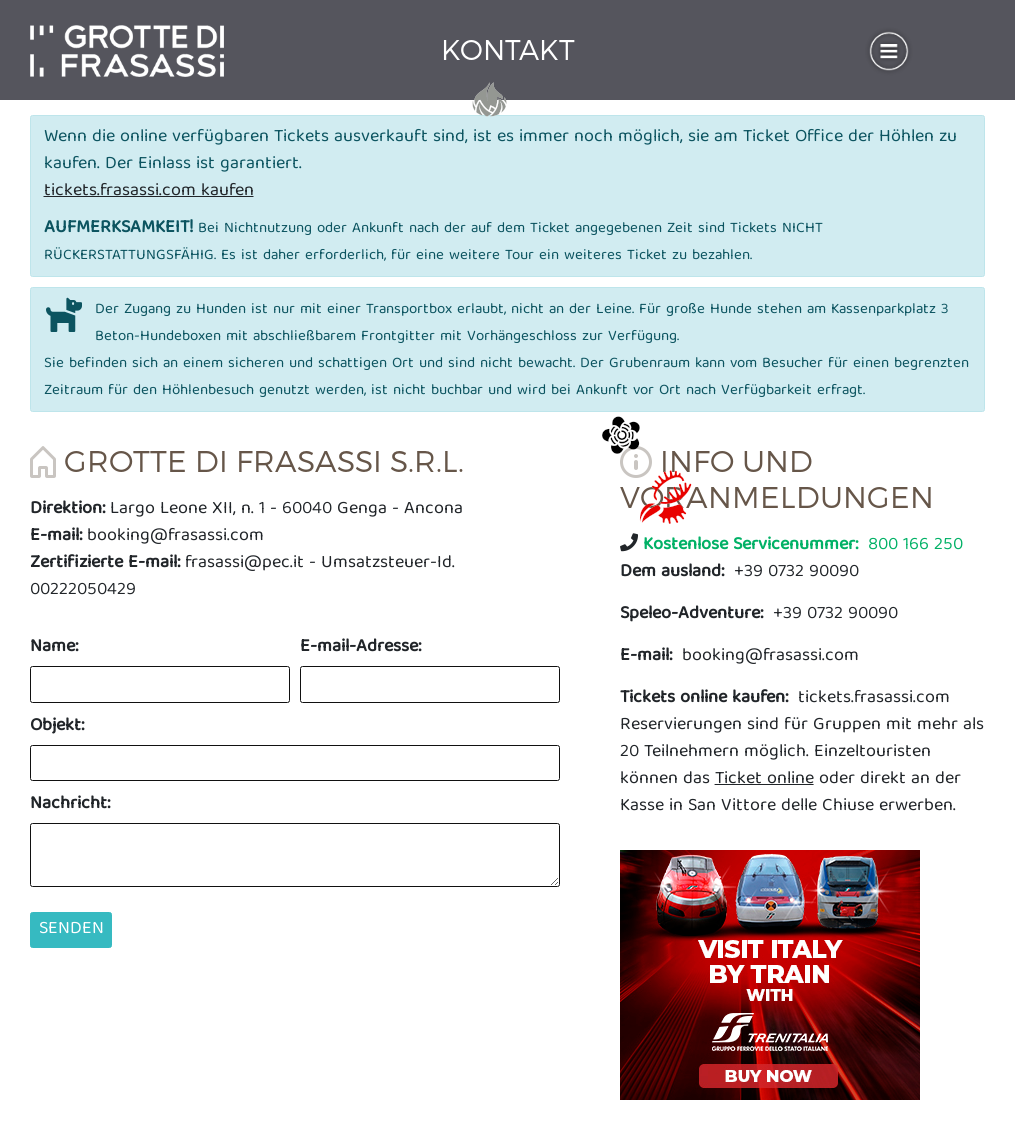 The height and width of the screenshot is (1130, 1015). I want to click on indicates a worm or creature enemy type, so click(621, 435).